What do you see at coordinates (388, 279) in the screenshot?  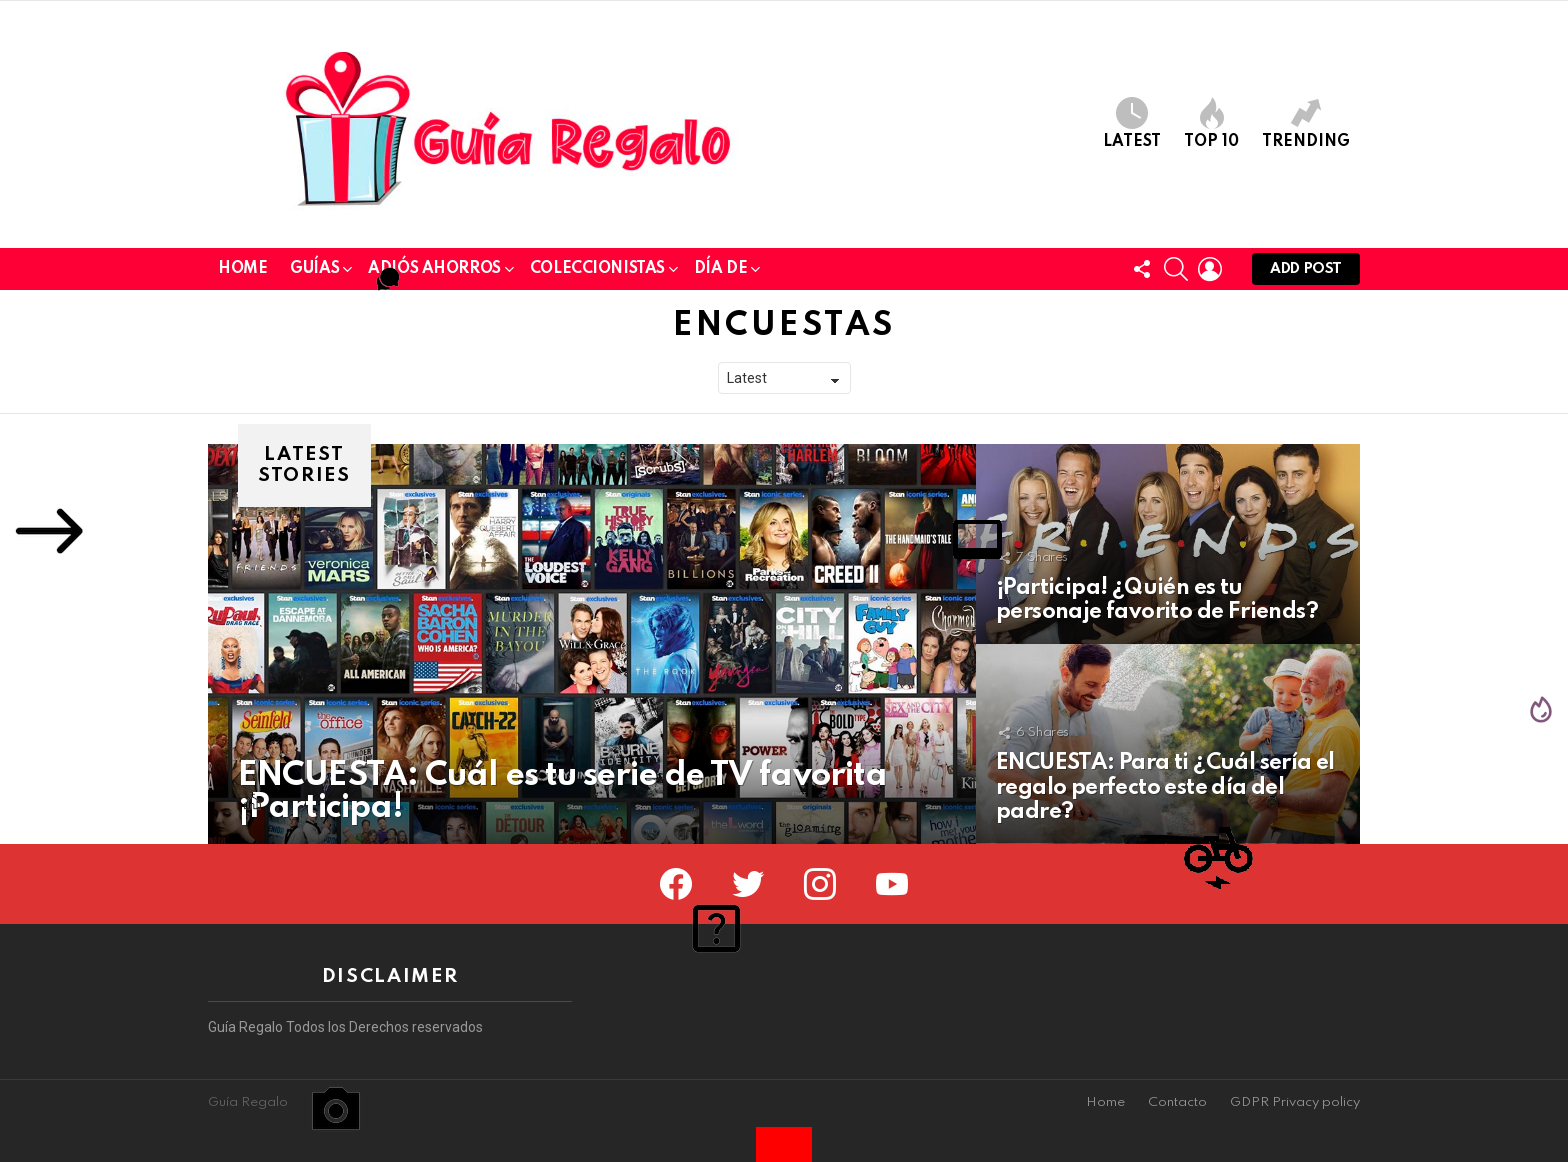 I see `open messaging or chat` at bounding box center [388, 279].